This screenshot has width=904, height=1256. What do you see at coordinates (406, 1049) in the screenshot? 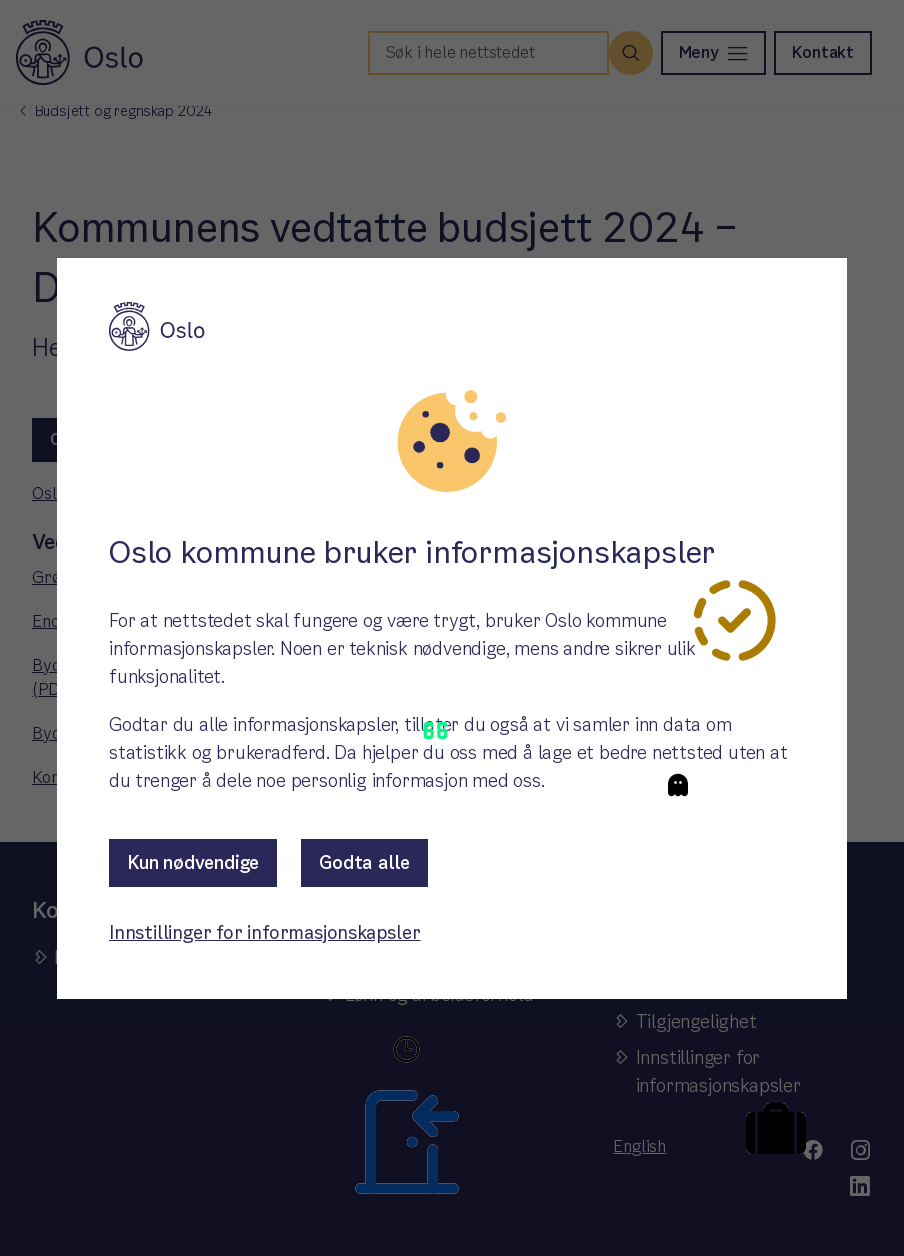
I see `view current time` at bounding box center [406, 1049].